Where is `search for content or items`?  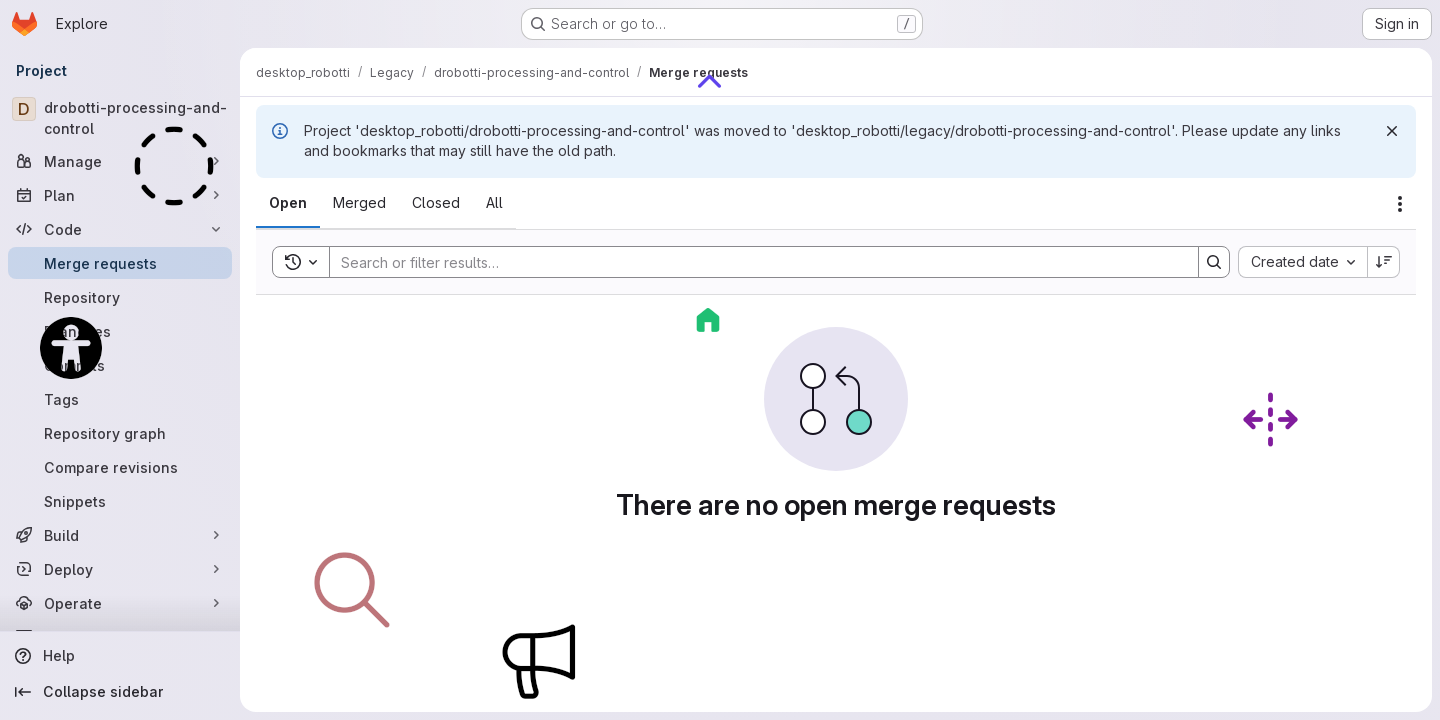
search for content or items is located at coordinates (351, 589).